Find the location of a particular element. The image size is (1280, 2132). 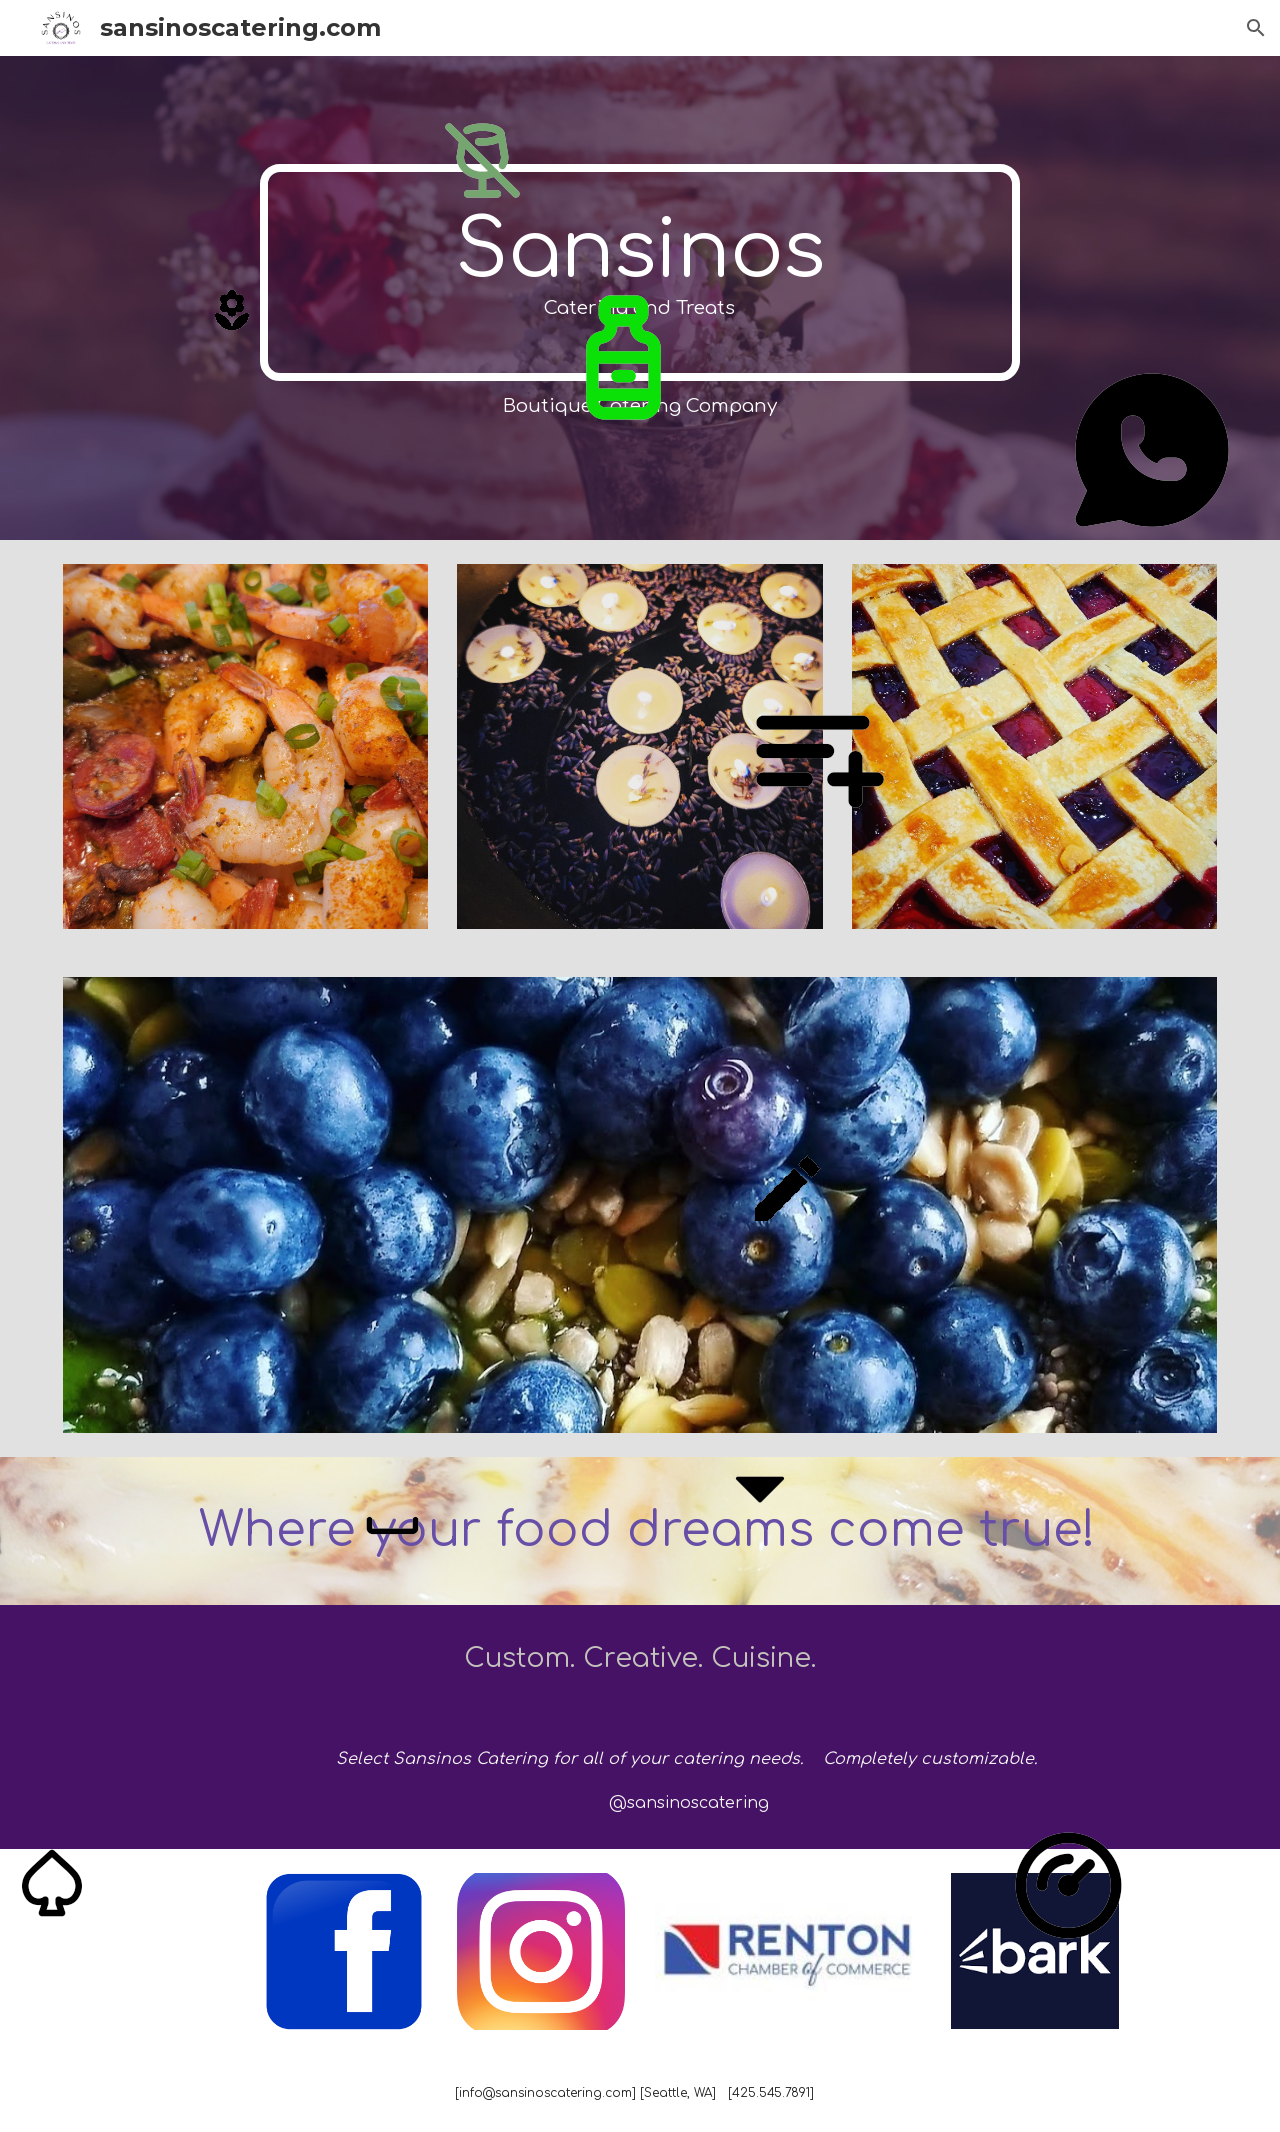

expand a dropdown menu is located at coordinates (760, 1490).